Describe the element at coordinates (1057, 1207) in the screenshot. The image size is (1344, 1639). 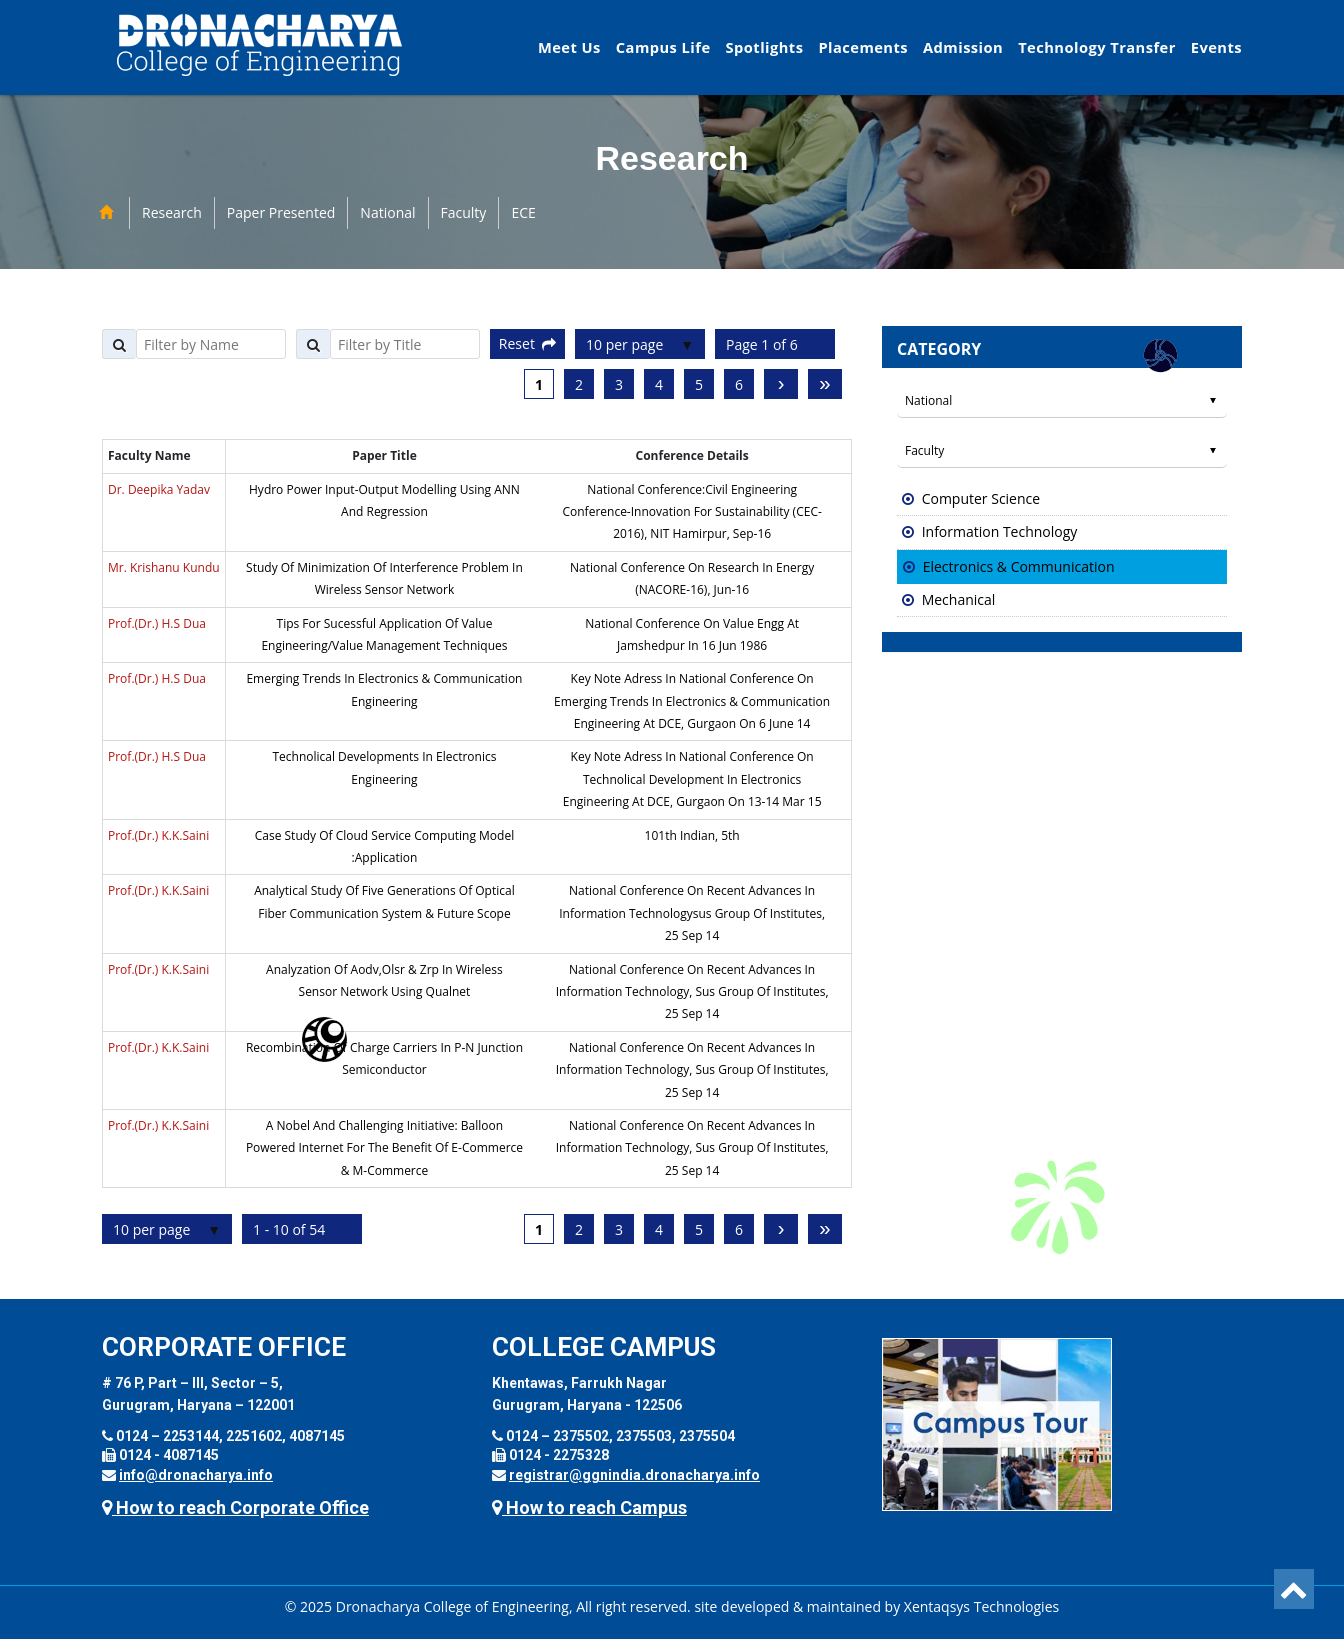
I see `indicates a splash effect or liquid spill in gameplay` at that location.